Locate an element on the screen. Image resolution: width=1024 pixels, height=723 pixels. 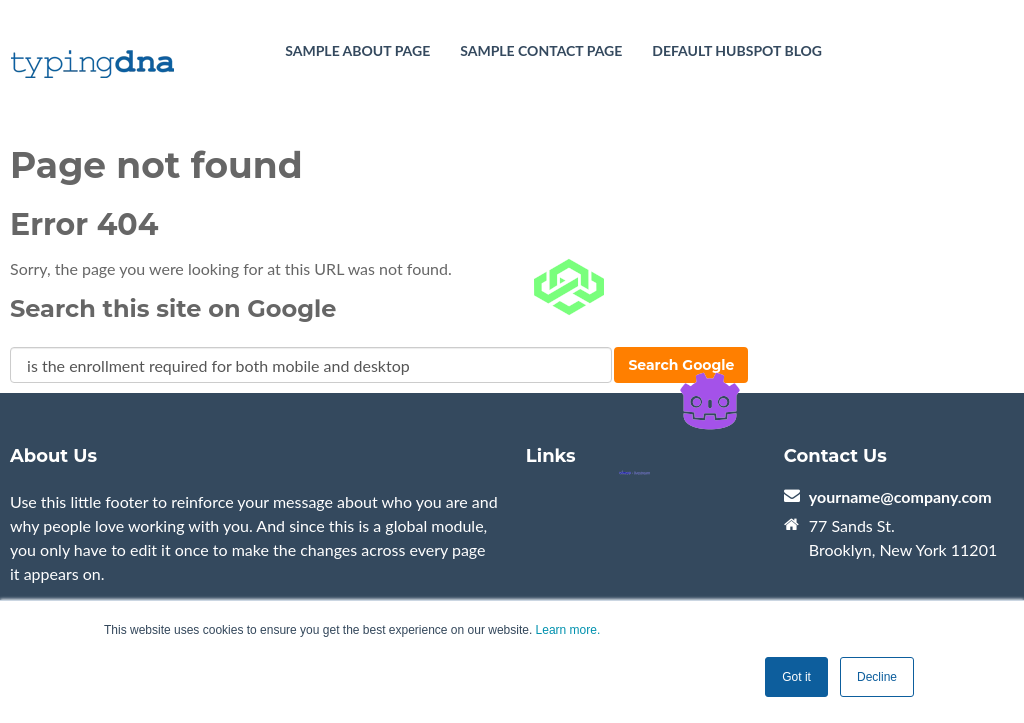
open vimeo livestream app is located at coordinates (634, 472).